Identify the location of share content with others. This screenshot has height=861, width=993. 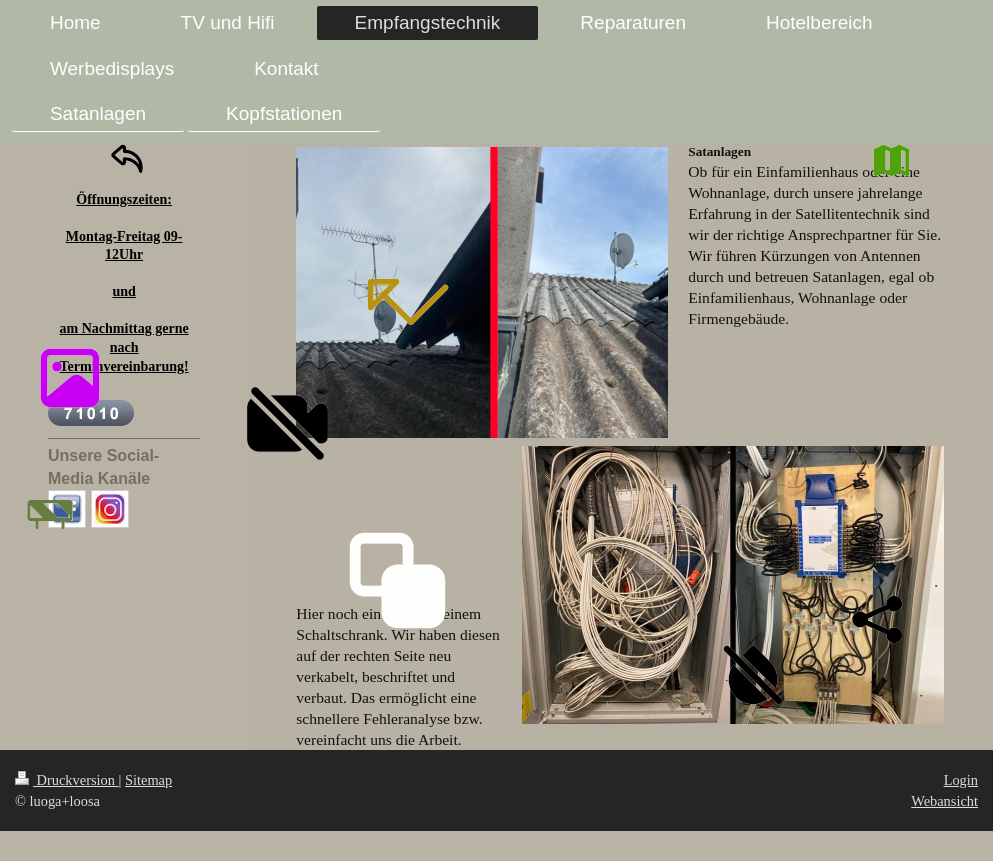
(878, 619).